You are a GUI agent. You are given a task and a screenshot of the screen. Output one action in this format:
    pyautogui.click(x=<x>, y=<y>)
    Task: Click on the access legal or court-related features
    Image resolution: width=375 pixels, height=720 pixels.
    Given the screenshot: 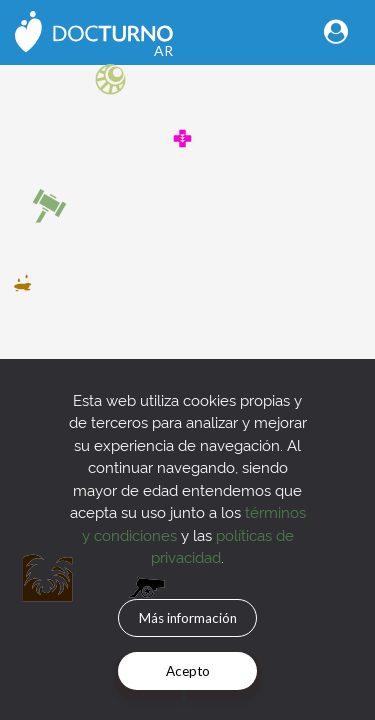 What is the action you would take?
    pyautogui.click(x=49, y=205)
    